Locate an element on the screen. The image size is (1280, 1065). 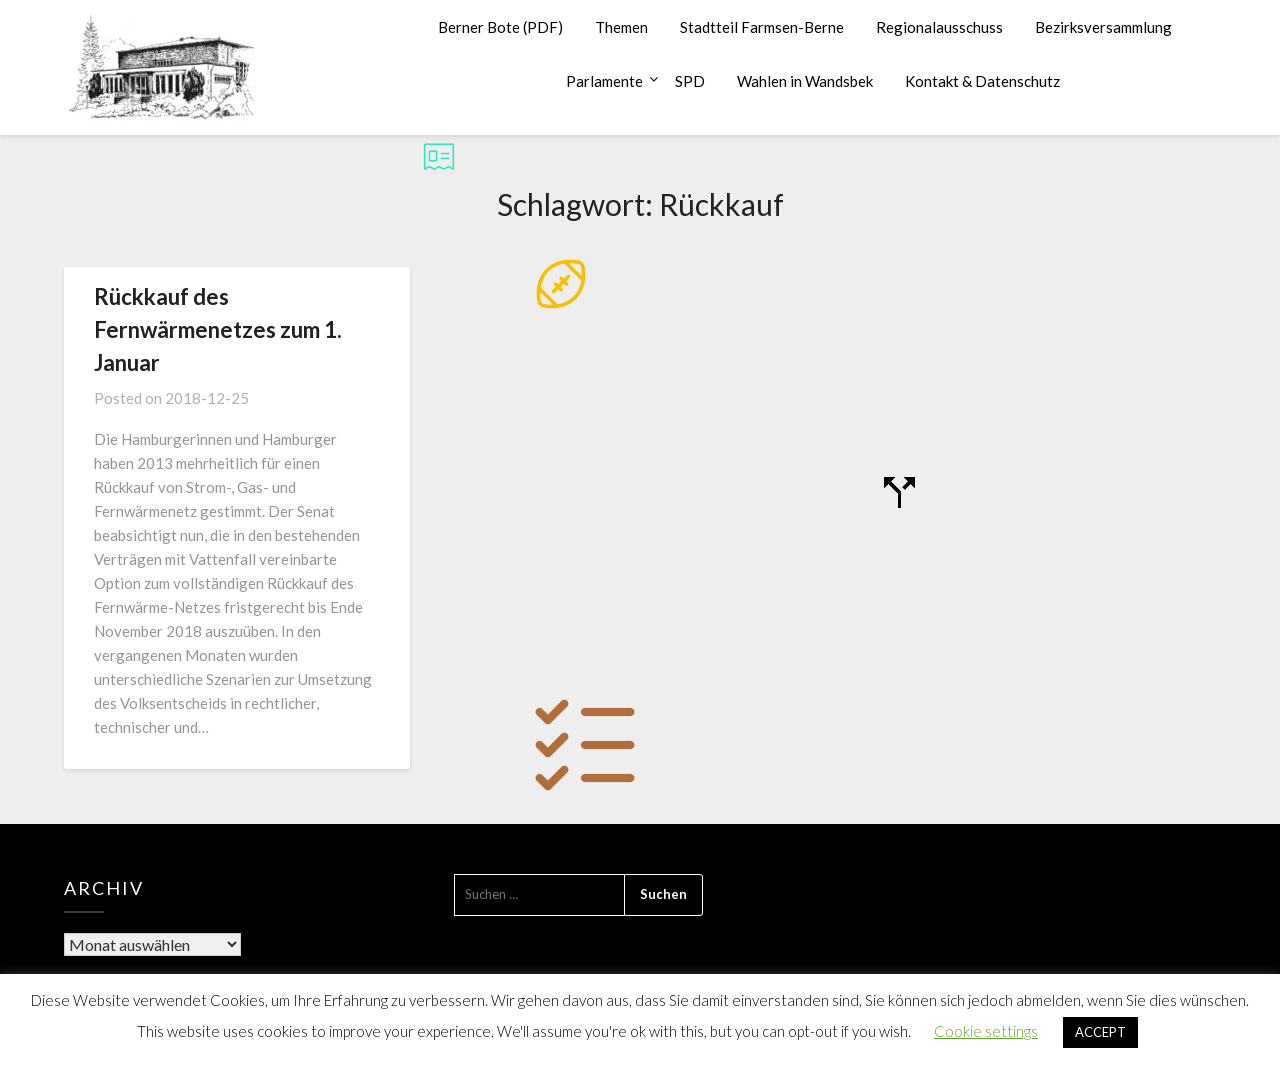
view news articles or press clippings is located at coordinates (439, 156).